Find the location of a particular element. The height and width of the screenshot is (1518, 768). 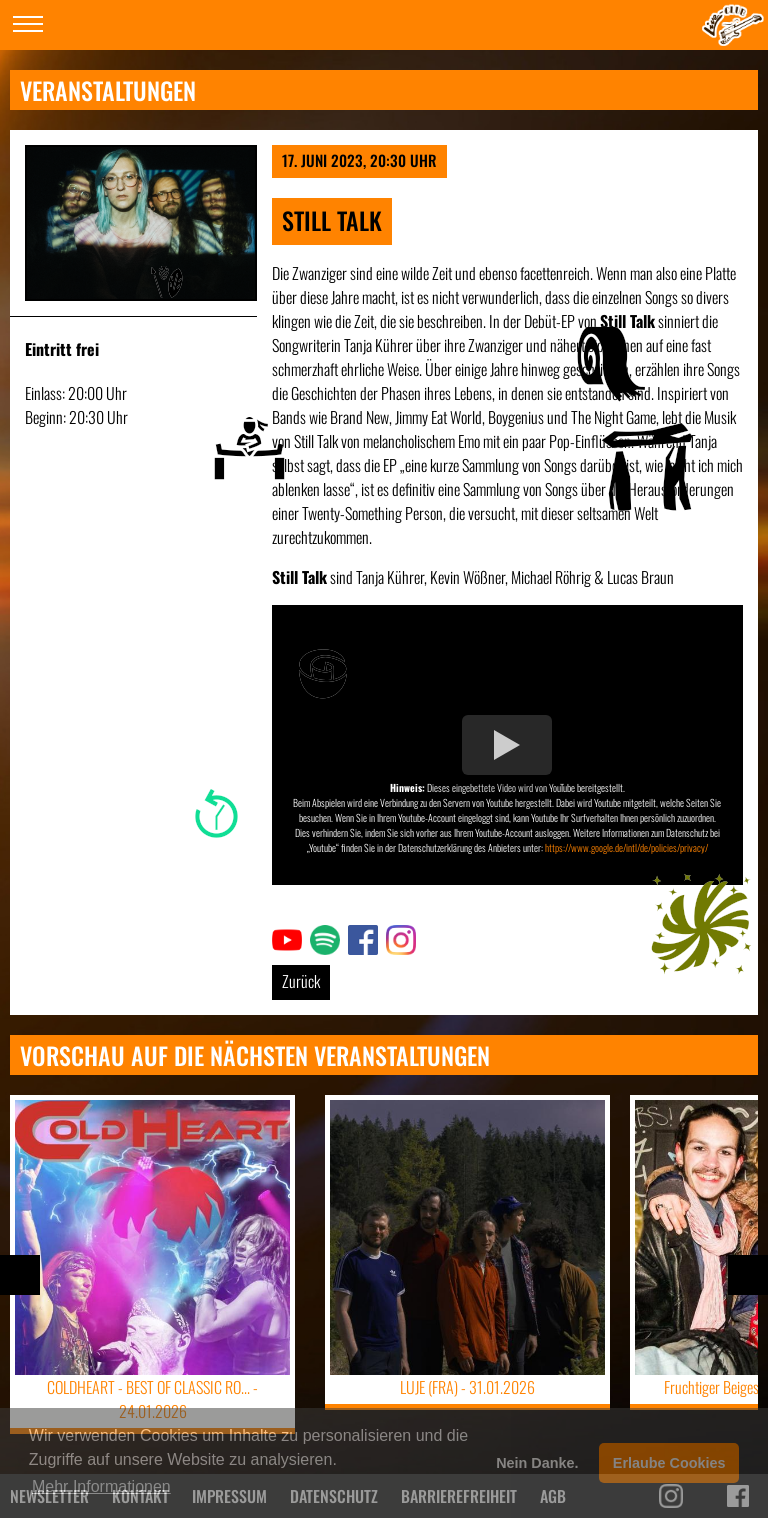

undo or revert to a previous state is located at coordinates (216, 816).